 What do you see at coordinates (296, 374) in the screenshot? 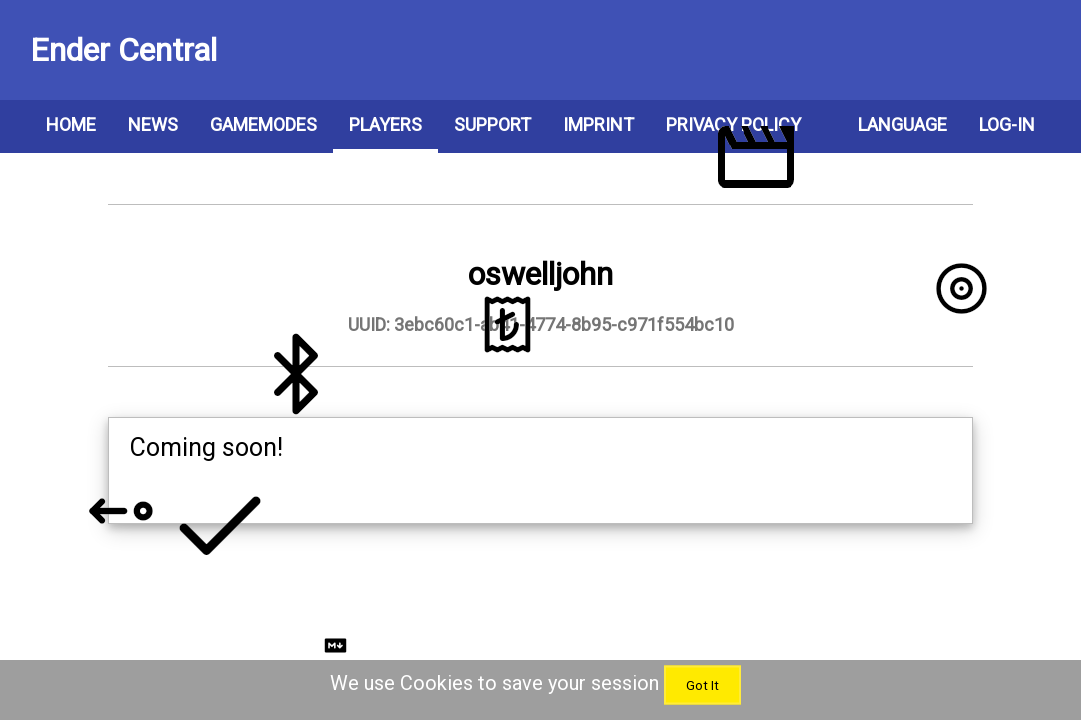
I see `toggle bluetooth connectivity on or off` at bounding box center [296, 374].